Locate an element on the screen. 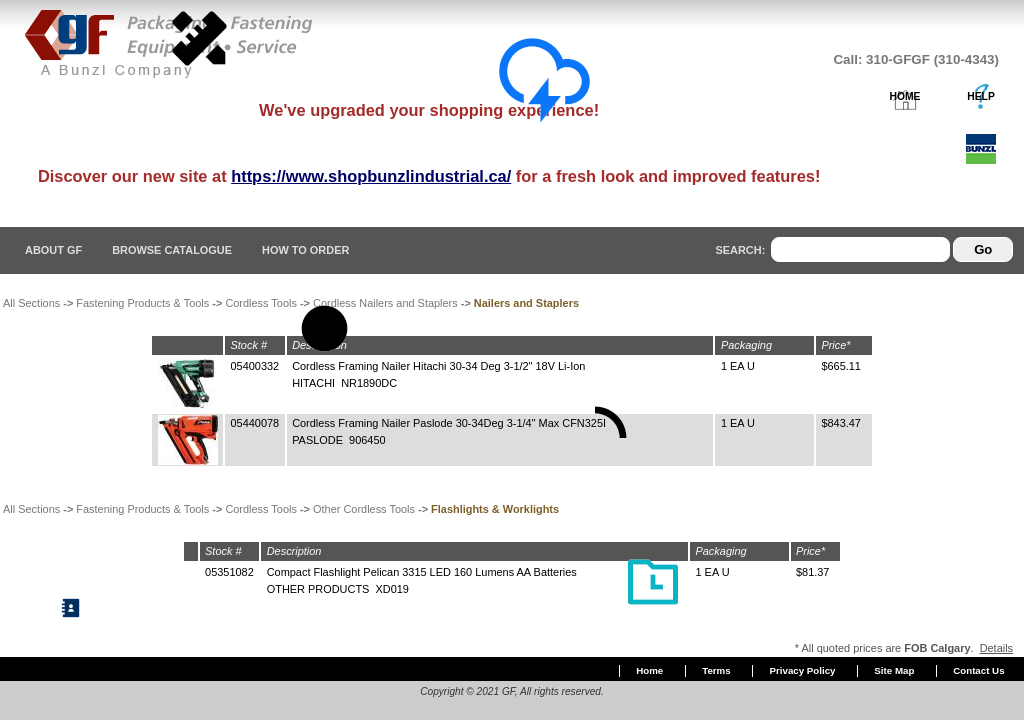  view folder history or previous versions is located at coordinates (653, 582).